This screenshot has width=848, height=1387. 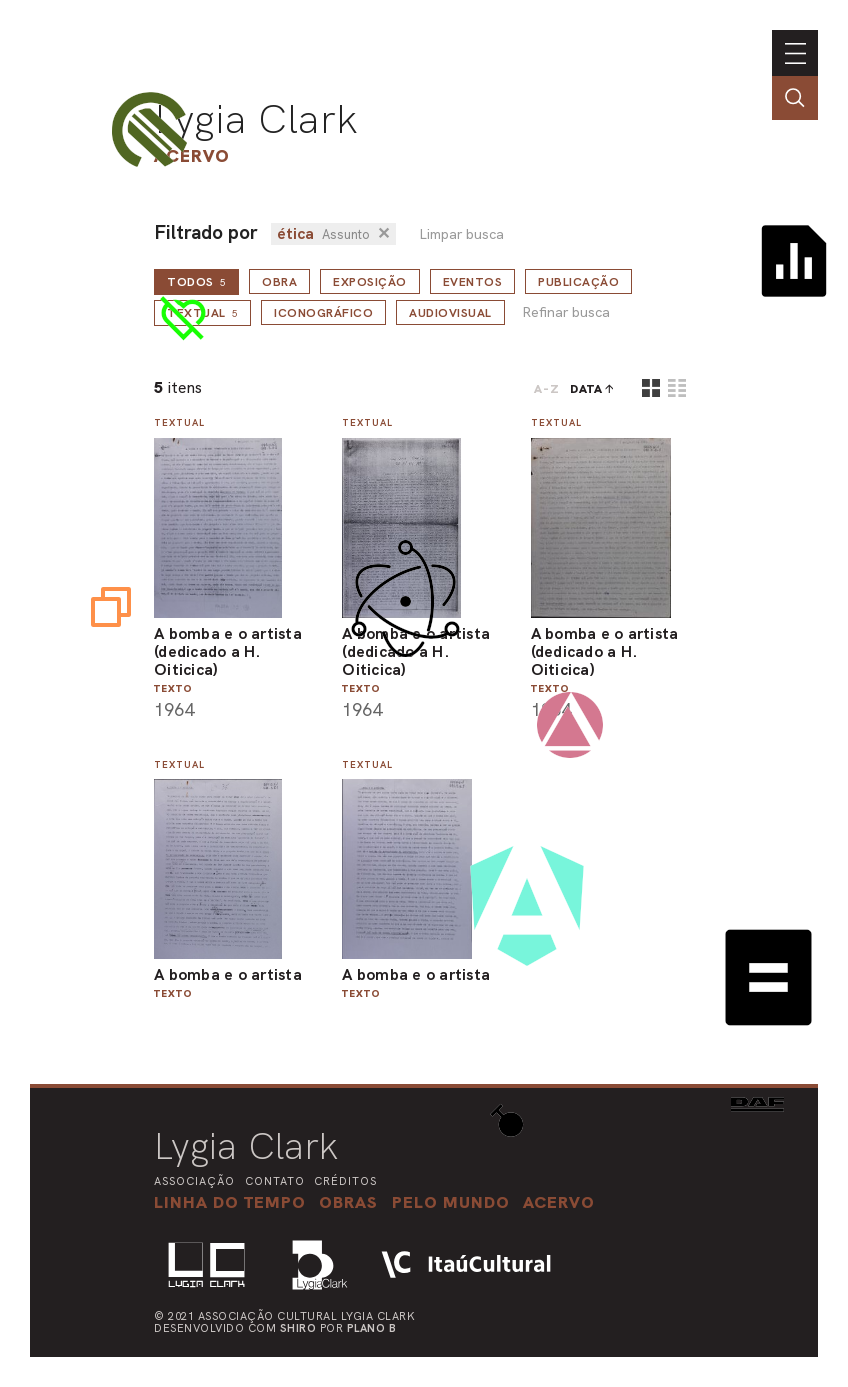 What do you see at coordinates (183, 319) in the screenshot?
I see `dislike or remove from favorites` at bounding box center [183, 319].